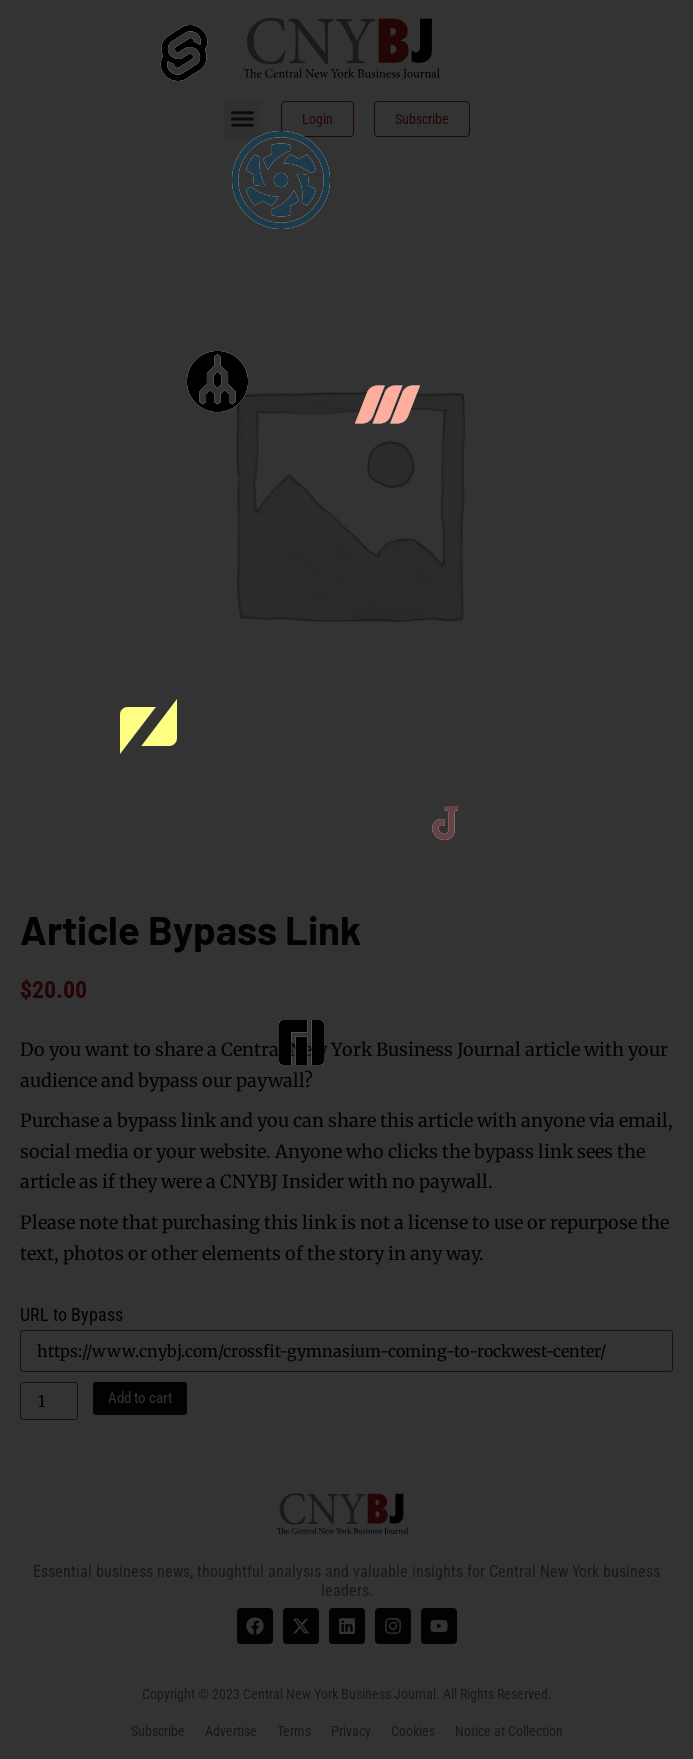  Describe the element at coordinates (217, 381) in the screenshot. I see `megaport brand logo` at that location.